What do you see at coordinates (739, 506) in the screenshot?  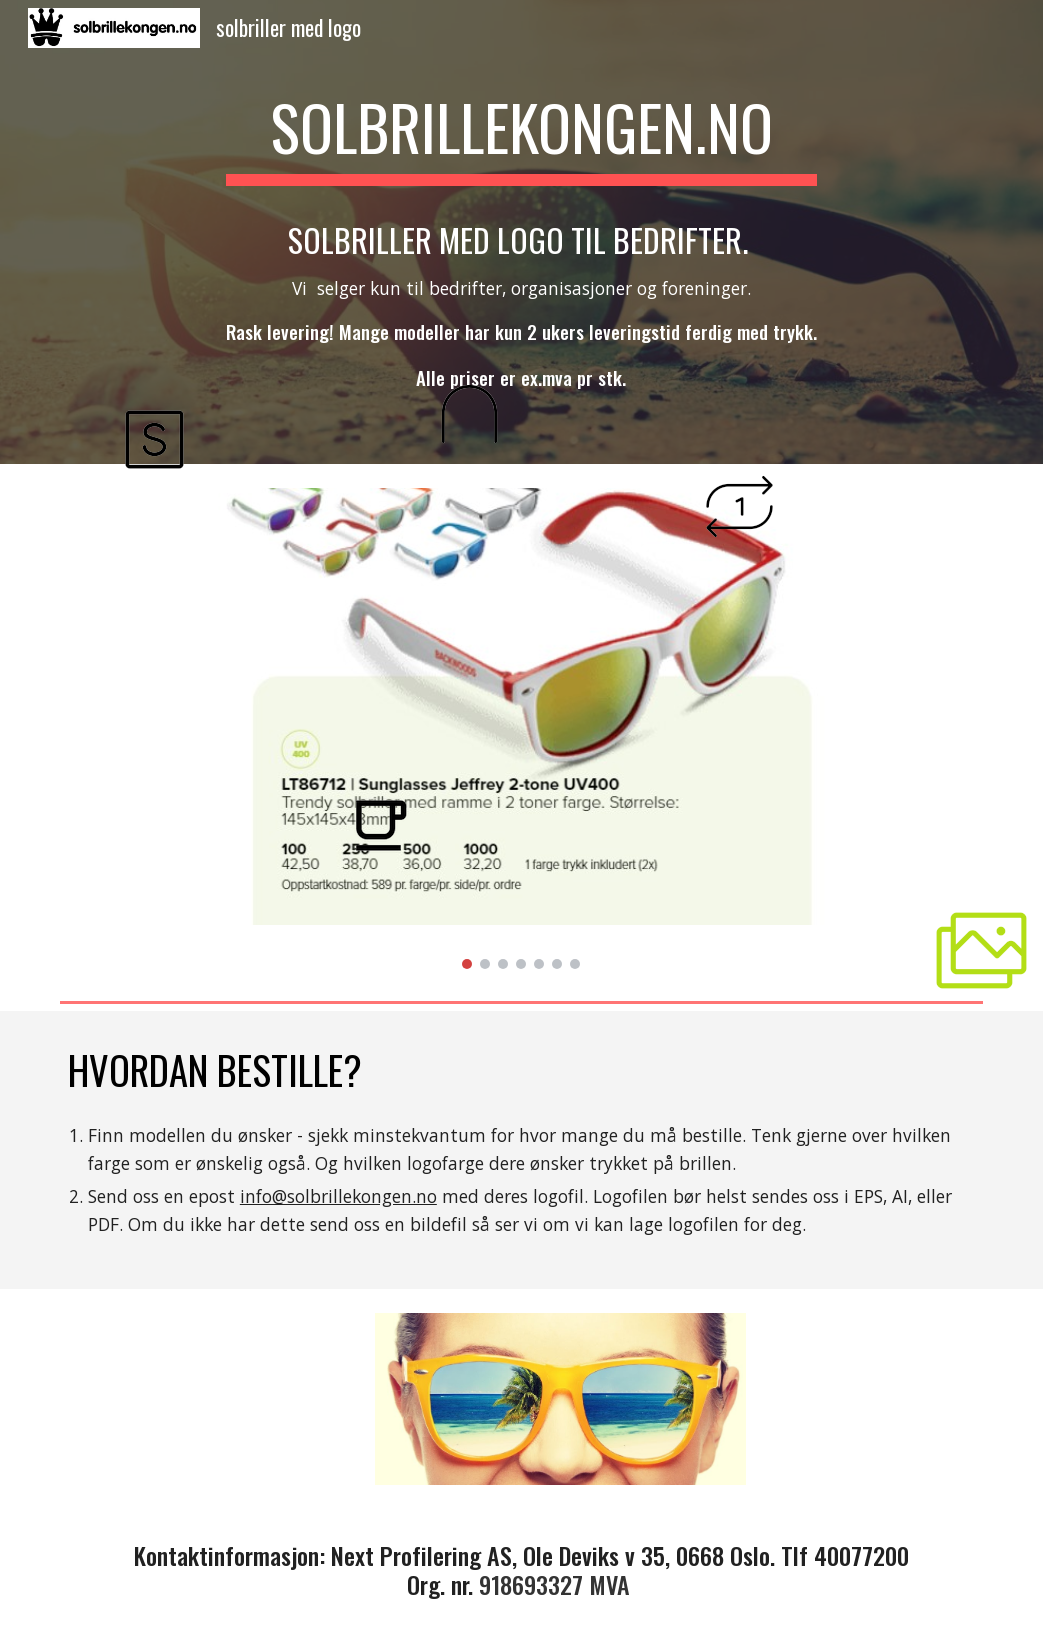 I see `repeat current track once` at bounding box center [739, 506].